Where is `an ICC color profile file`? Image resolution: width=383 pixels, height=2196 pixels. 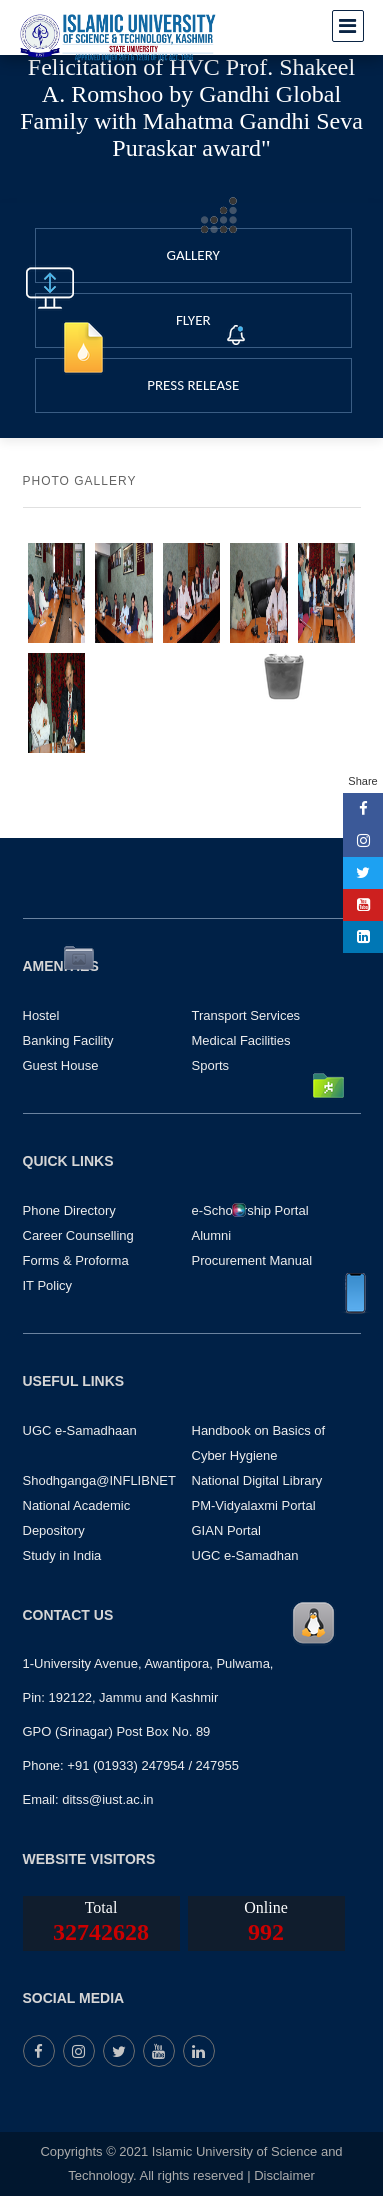 an ICC color profile file is located at coordinates (83, 347).